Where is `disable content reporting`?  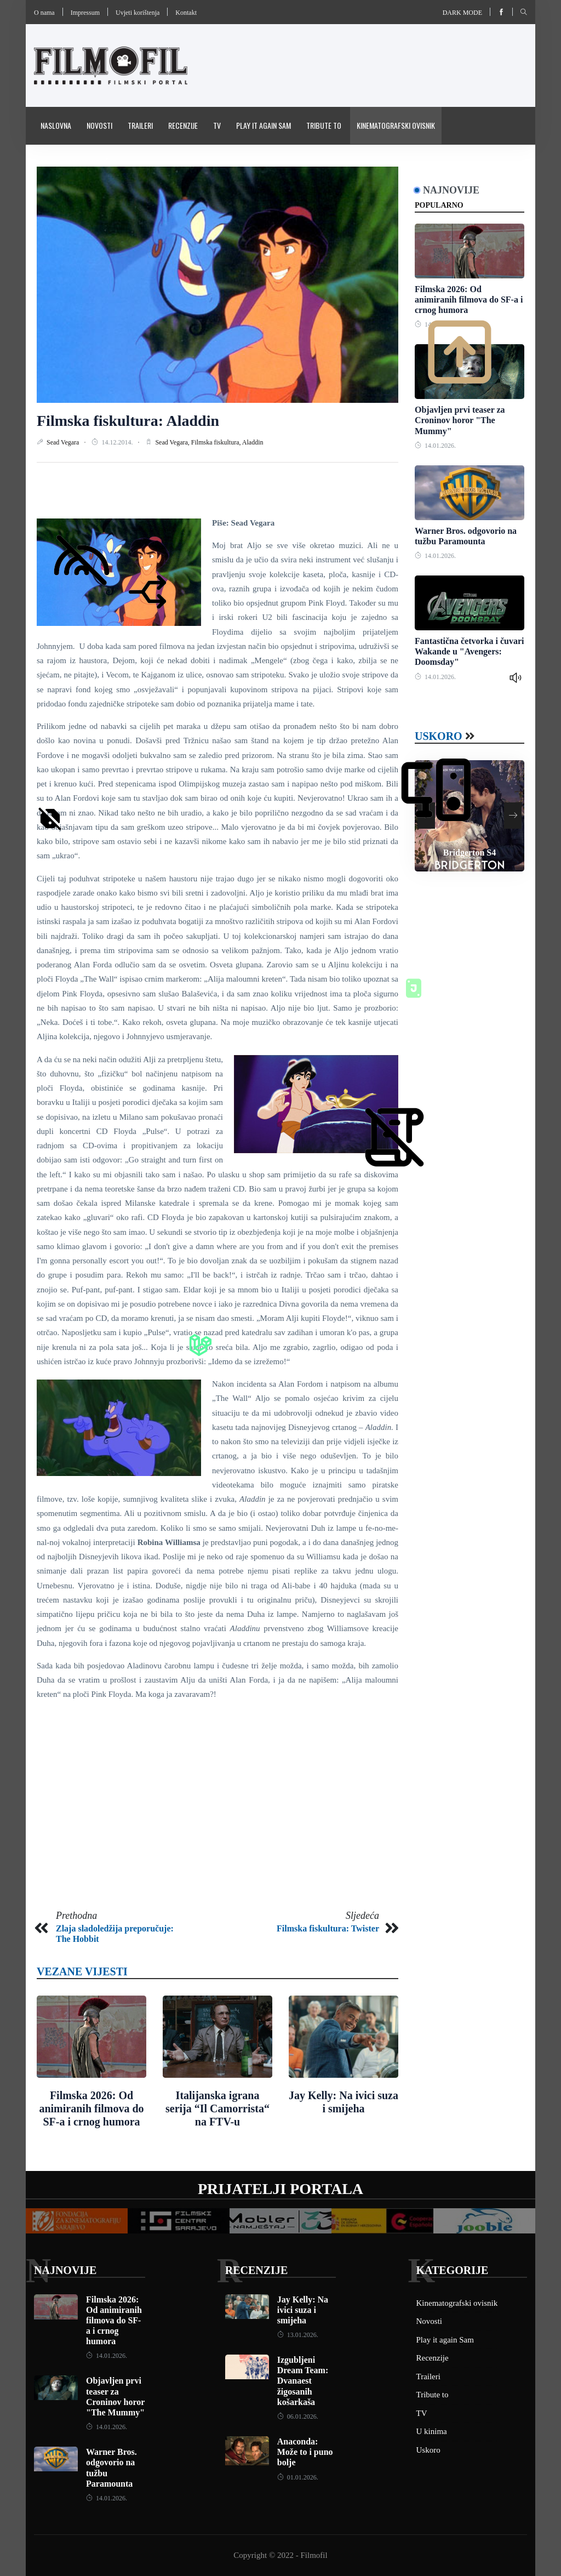
disable content reporting is located at coordinates (50, 818).